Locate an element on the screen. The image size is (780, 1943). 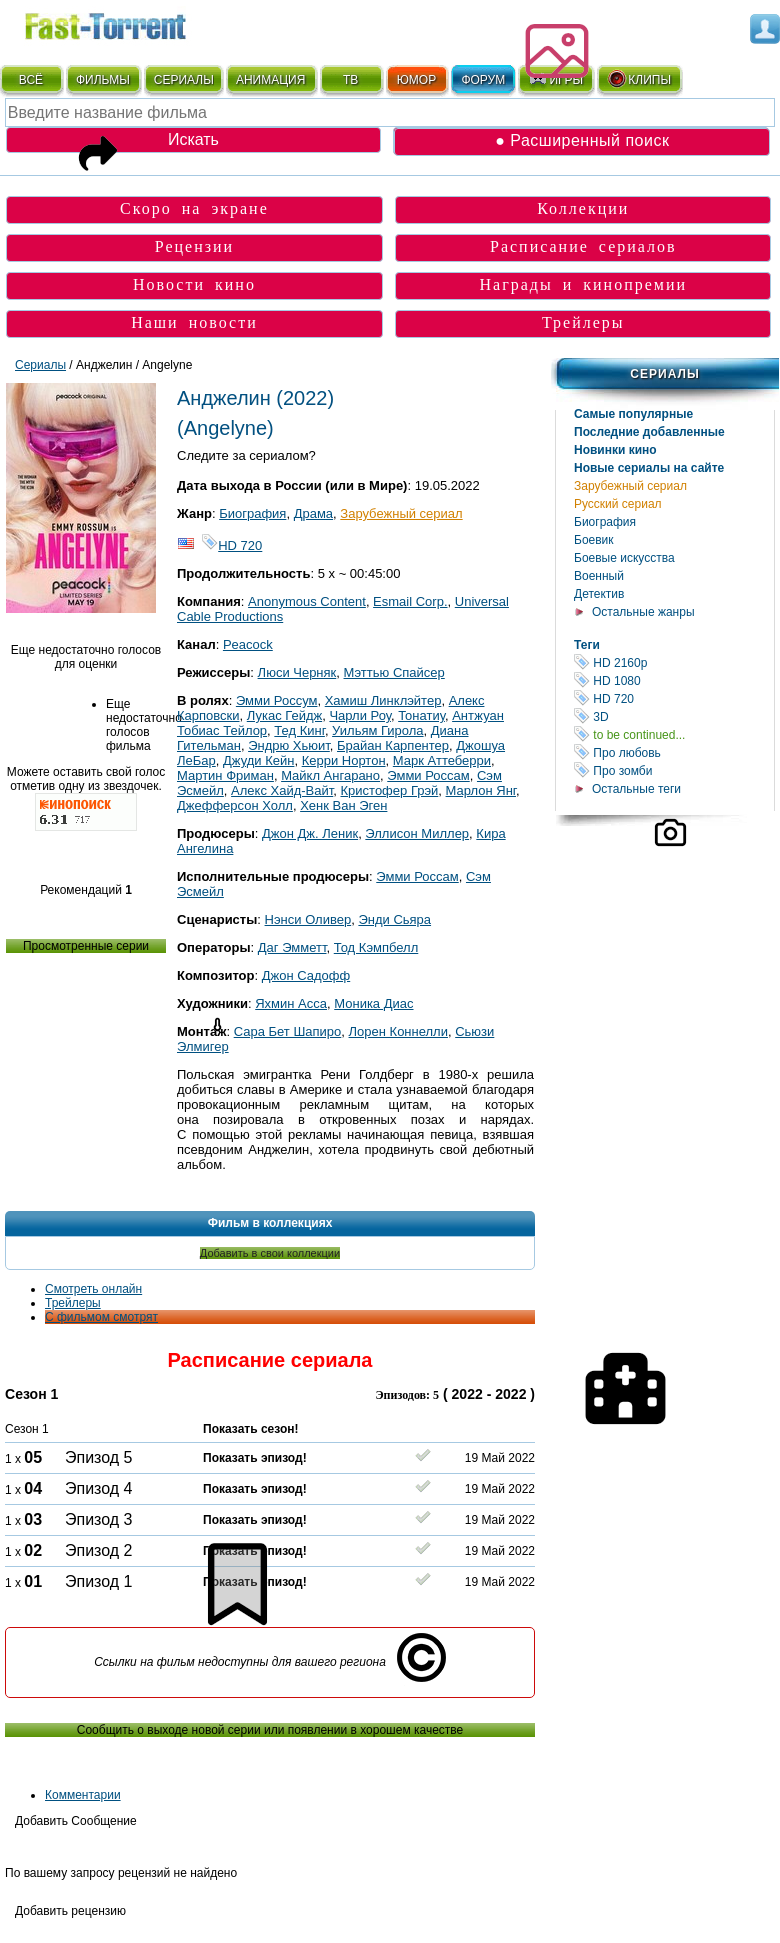
indicates maximum temperature level is located at coordinates (217, 1024).